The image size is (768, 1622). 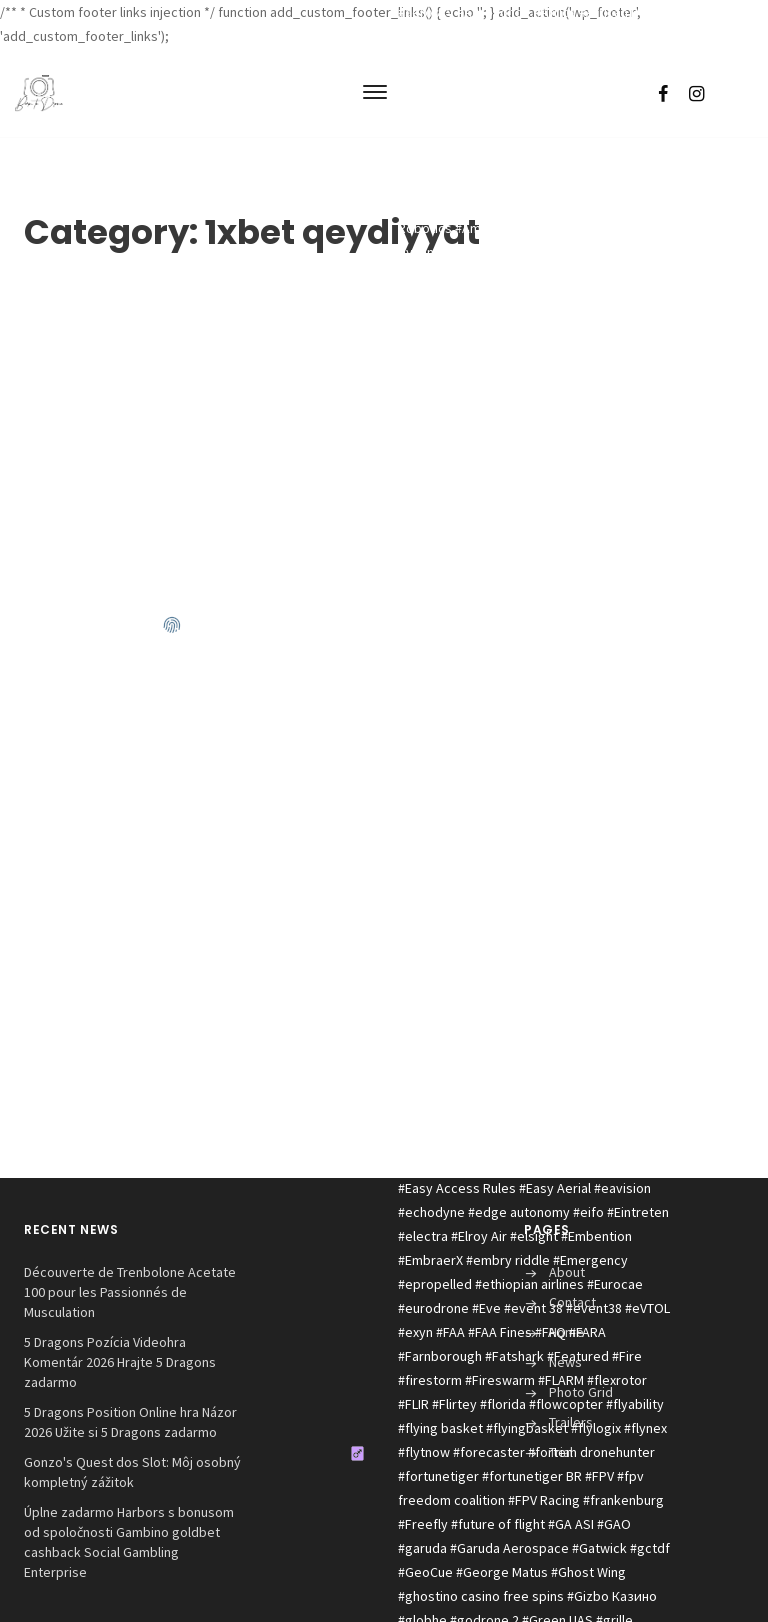 I want to click on indicates transgender or gender-diverse identity option, so click(x=357, y=1453).